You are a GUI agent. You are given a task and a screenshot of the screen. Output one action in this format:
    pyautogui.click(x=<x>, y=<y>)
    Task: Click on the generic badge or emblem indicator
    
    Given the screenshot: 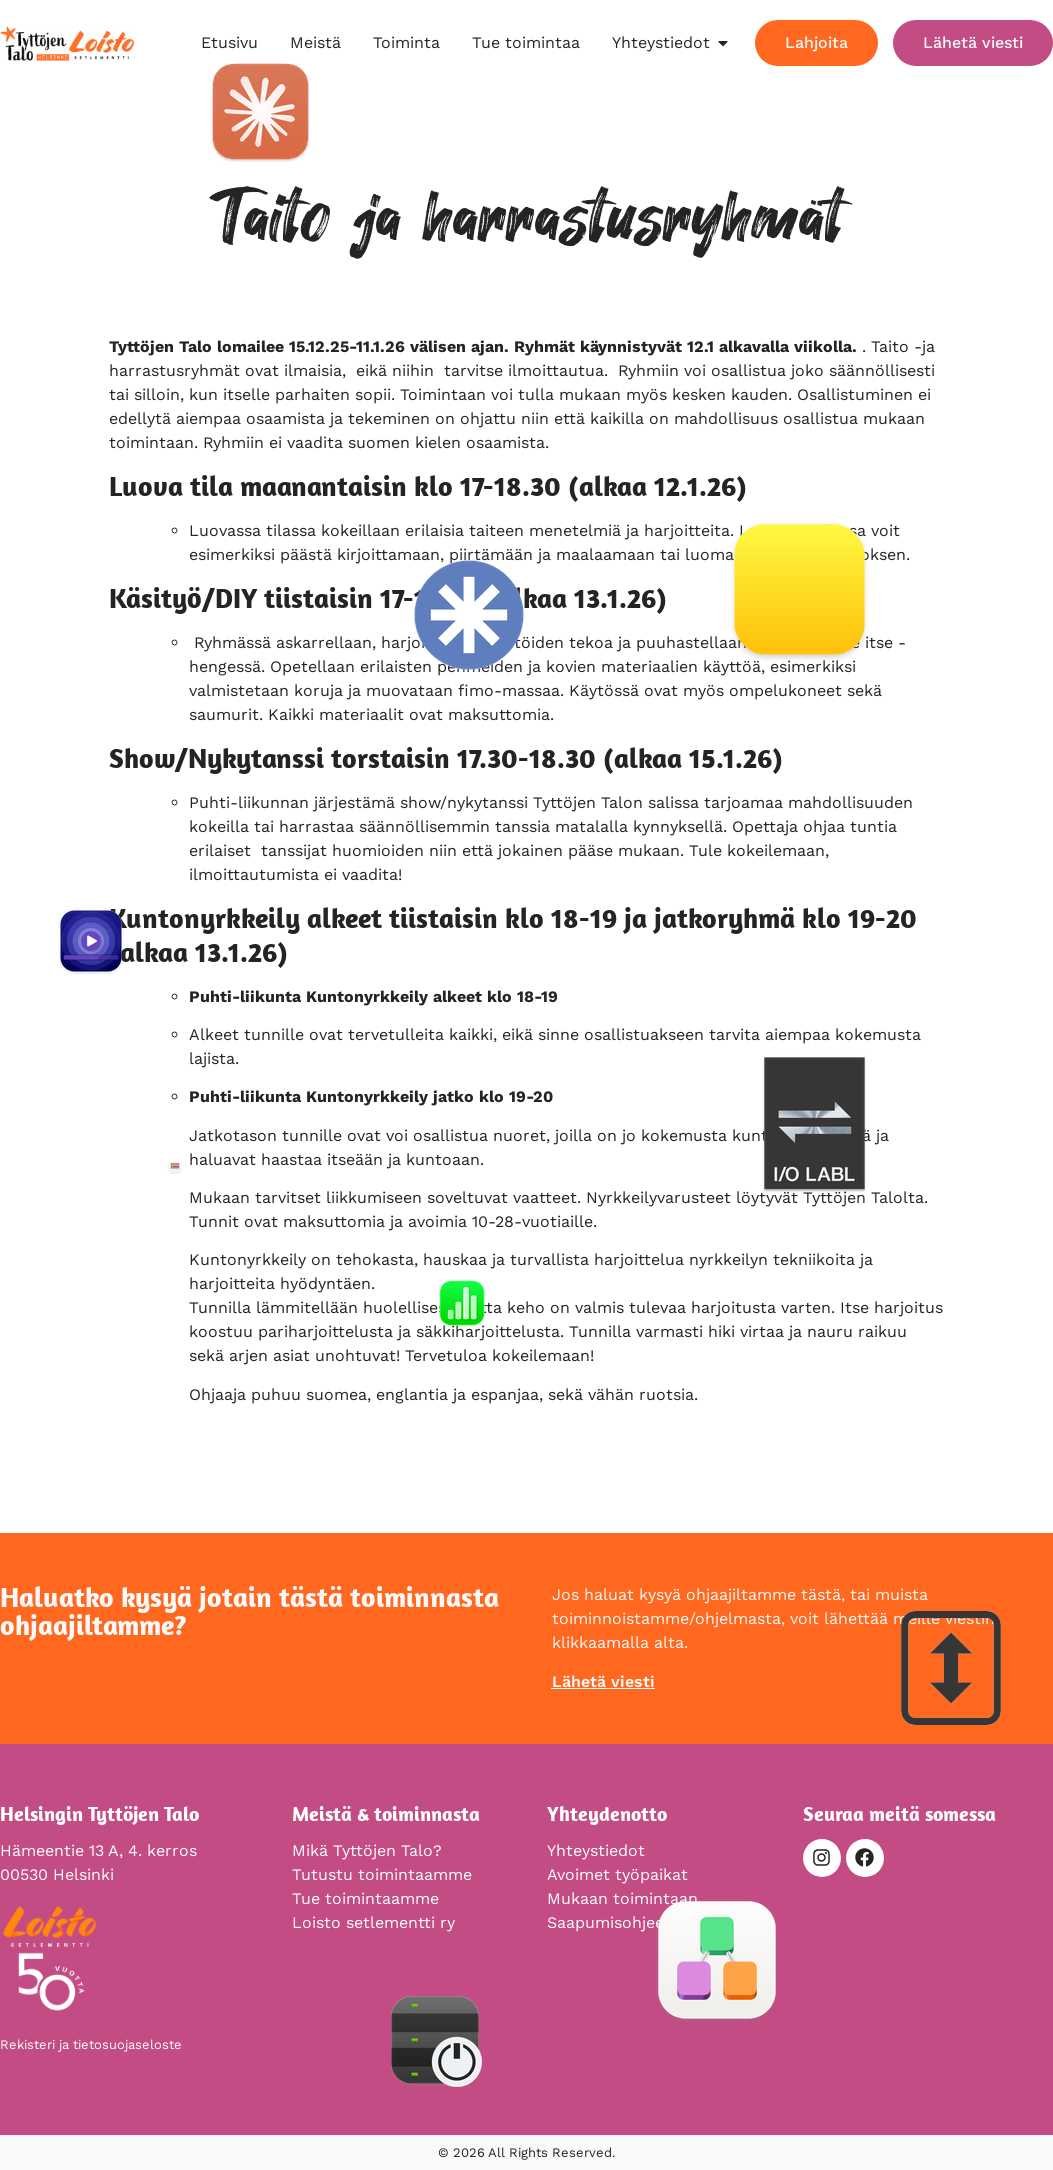 What is the action you would take?
    pyautogui.click(x=469, y=615)
    